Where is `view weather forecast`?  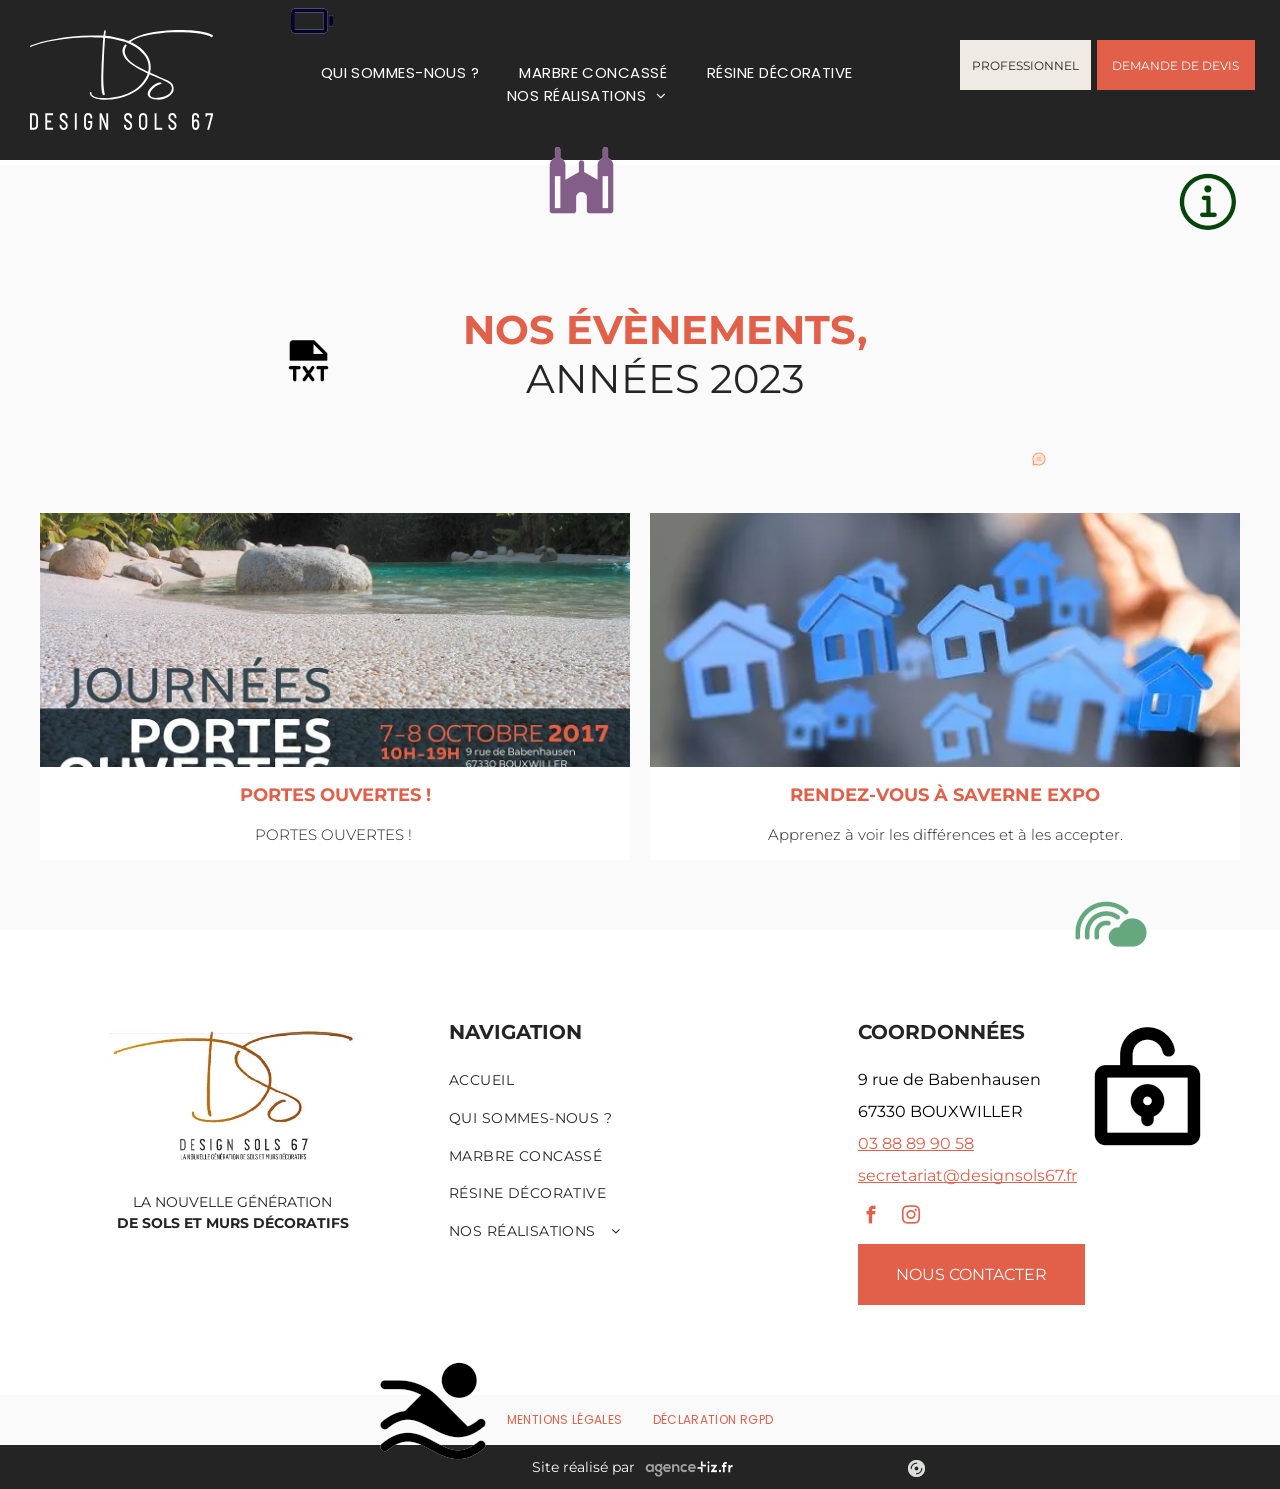 view weather forecast is located at coordinates (1111, 923).